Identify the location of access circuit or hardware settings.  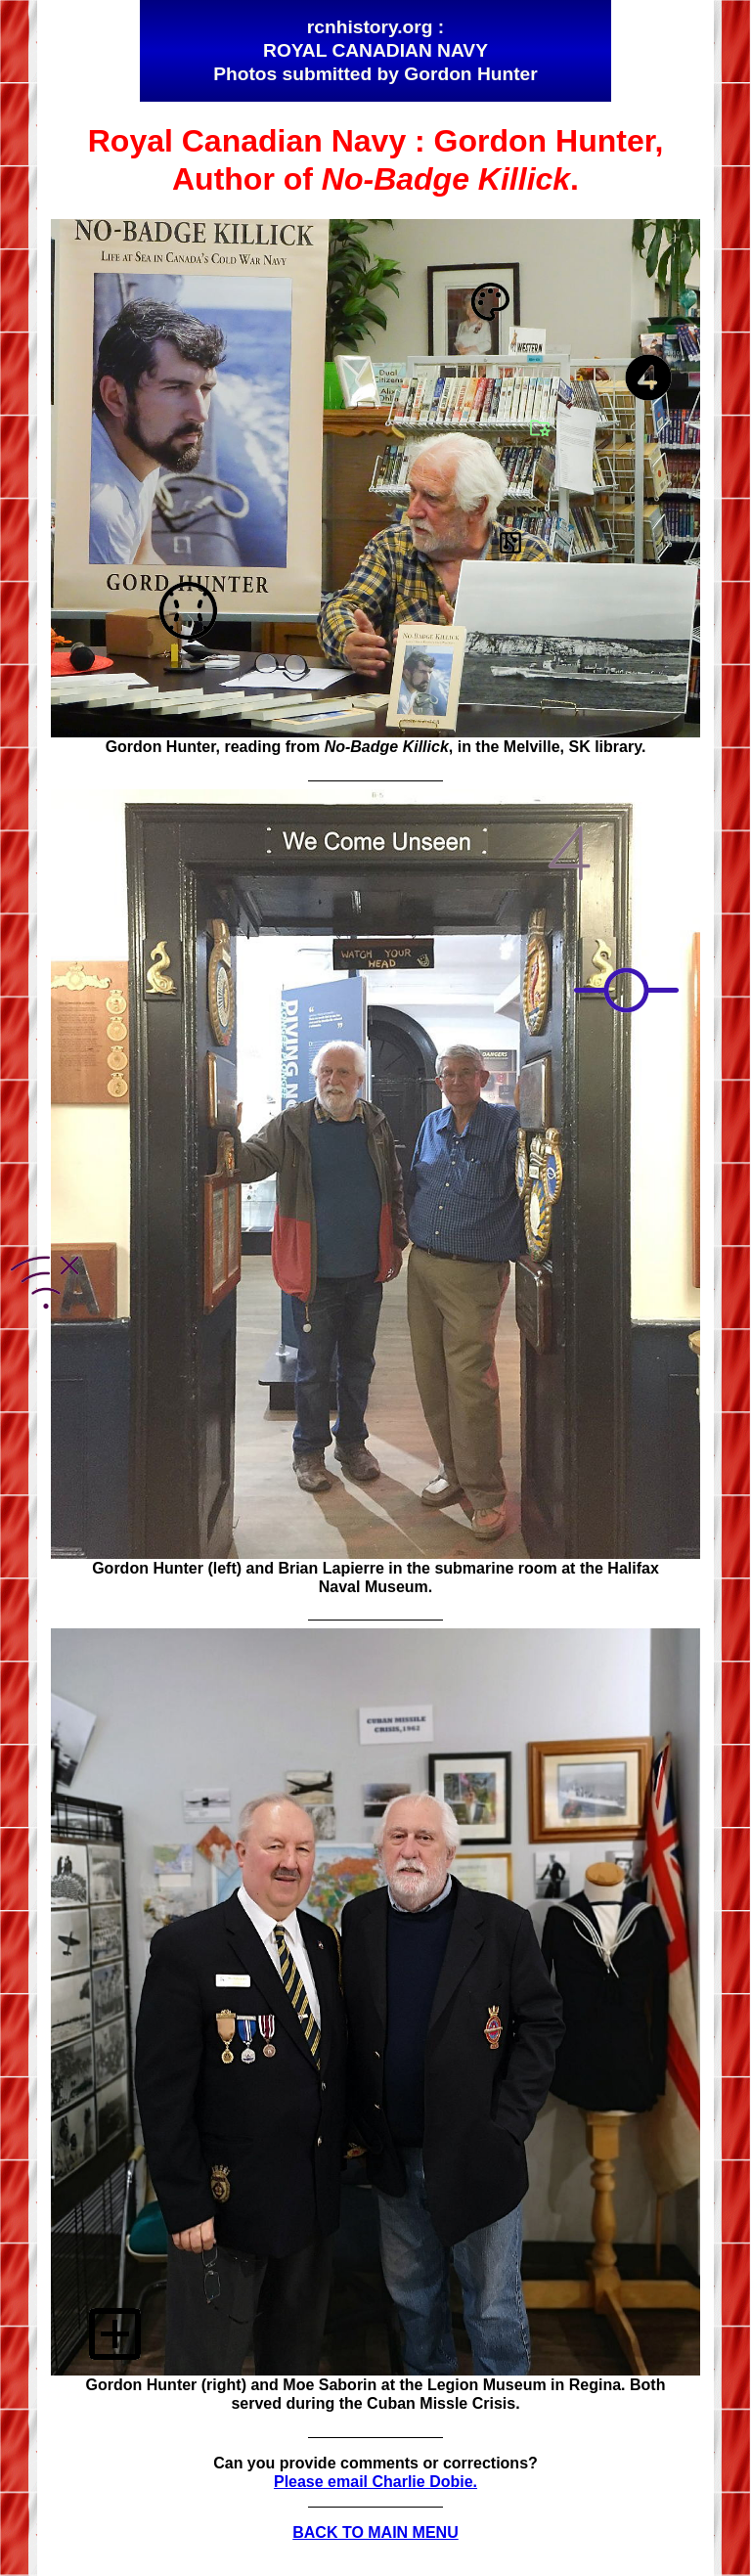
(510, 543).